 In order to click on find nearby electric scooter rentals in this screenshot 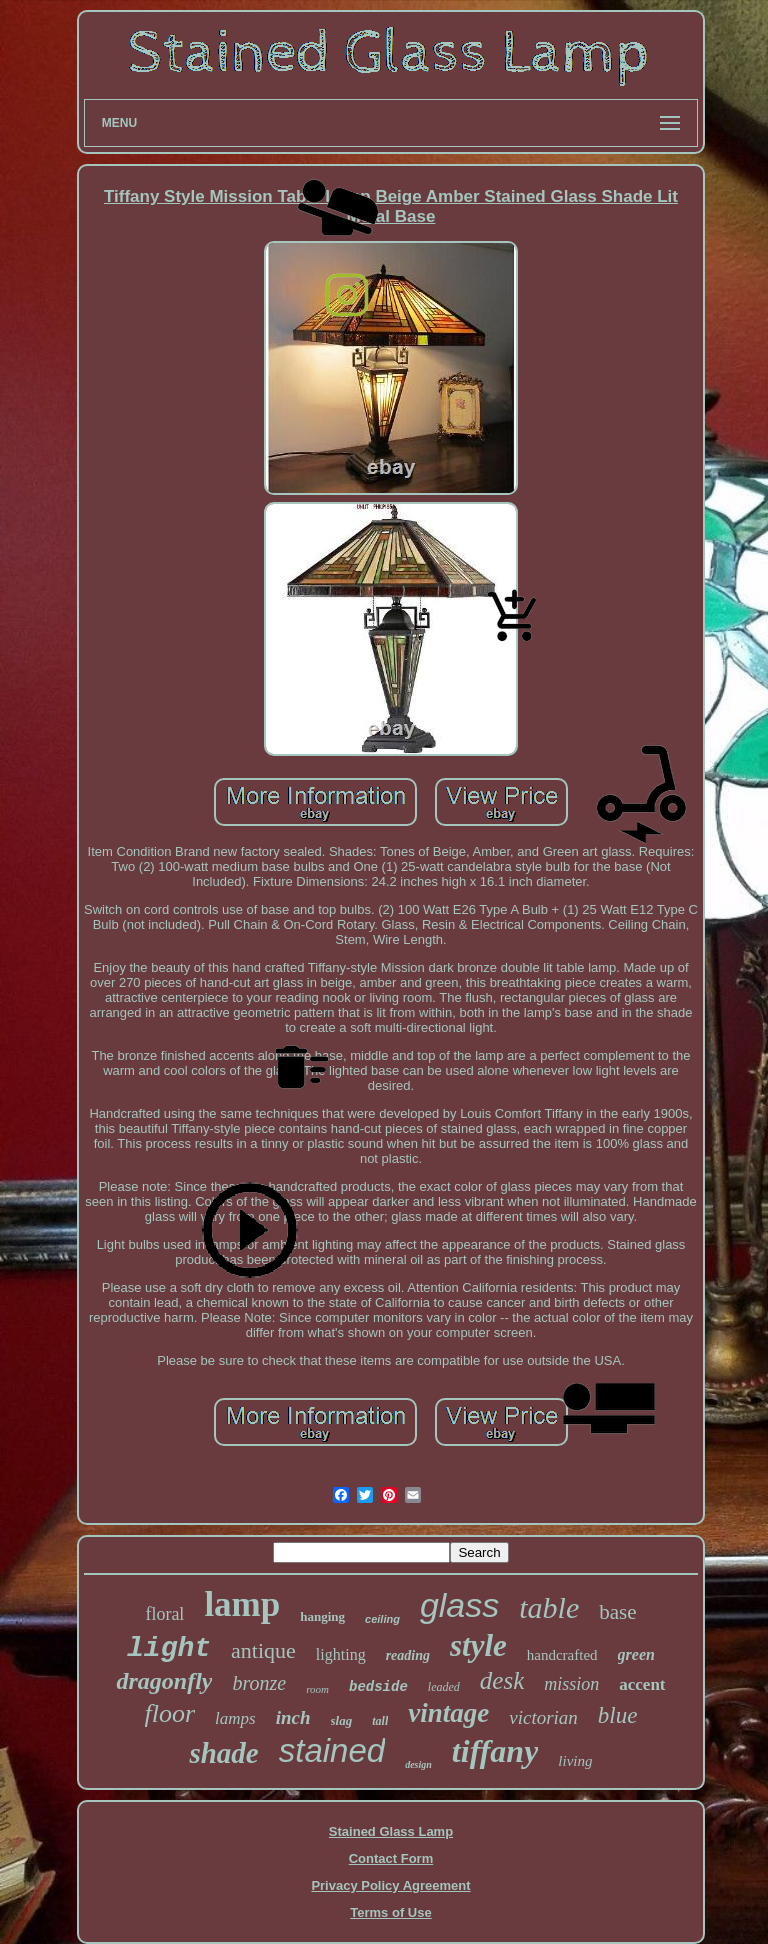, I will do `click(641, 794)`.